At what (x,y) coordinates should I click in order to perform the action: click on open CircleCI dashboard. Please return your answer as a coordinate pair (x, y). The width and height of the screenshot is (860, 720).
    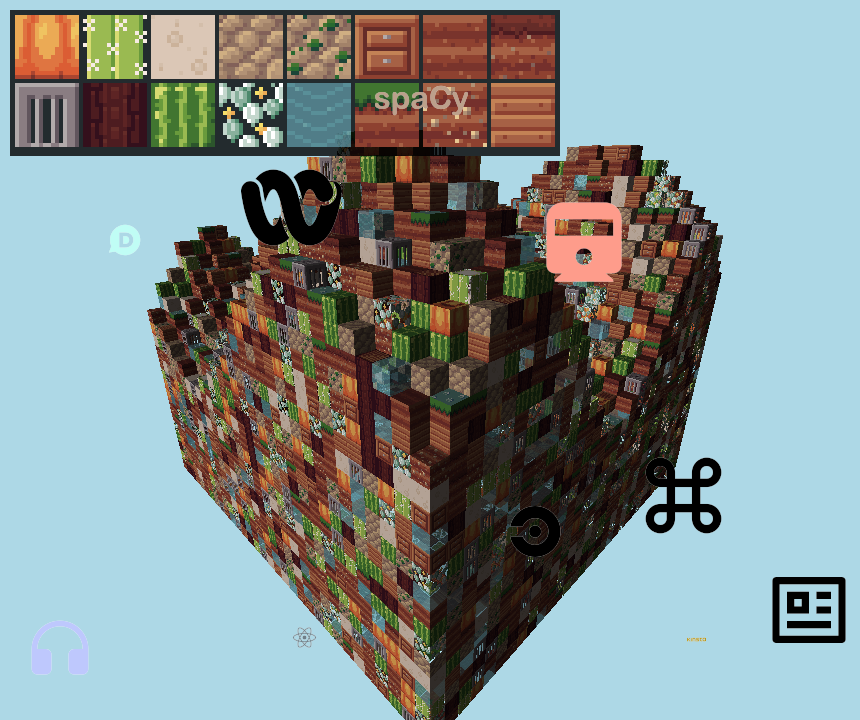
    Looking at the image, I should click on (535, 531).